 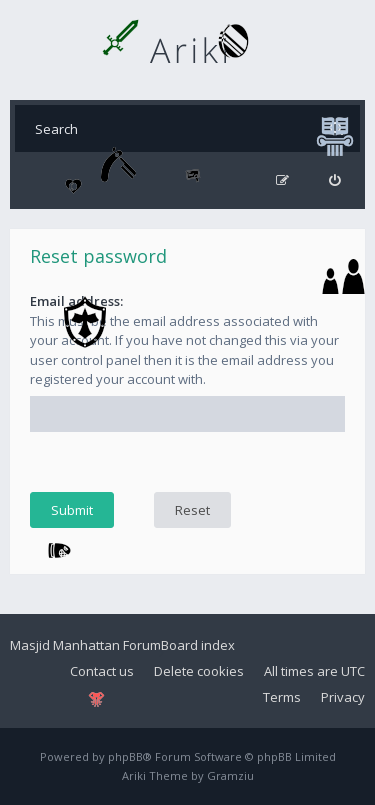 What do you see at coordinates (120, 37) in the screenshot?
I see `equip or select a sword weapon` at bounding box center [120, 37].